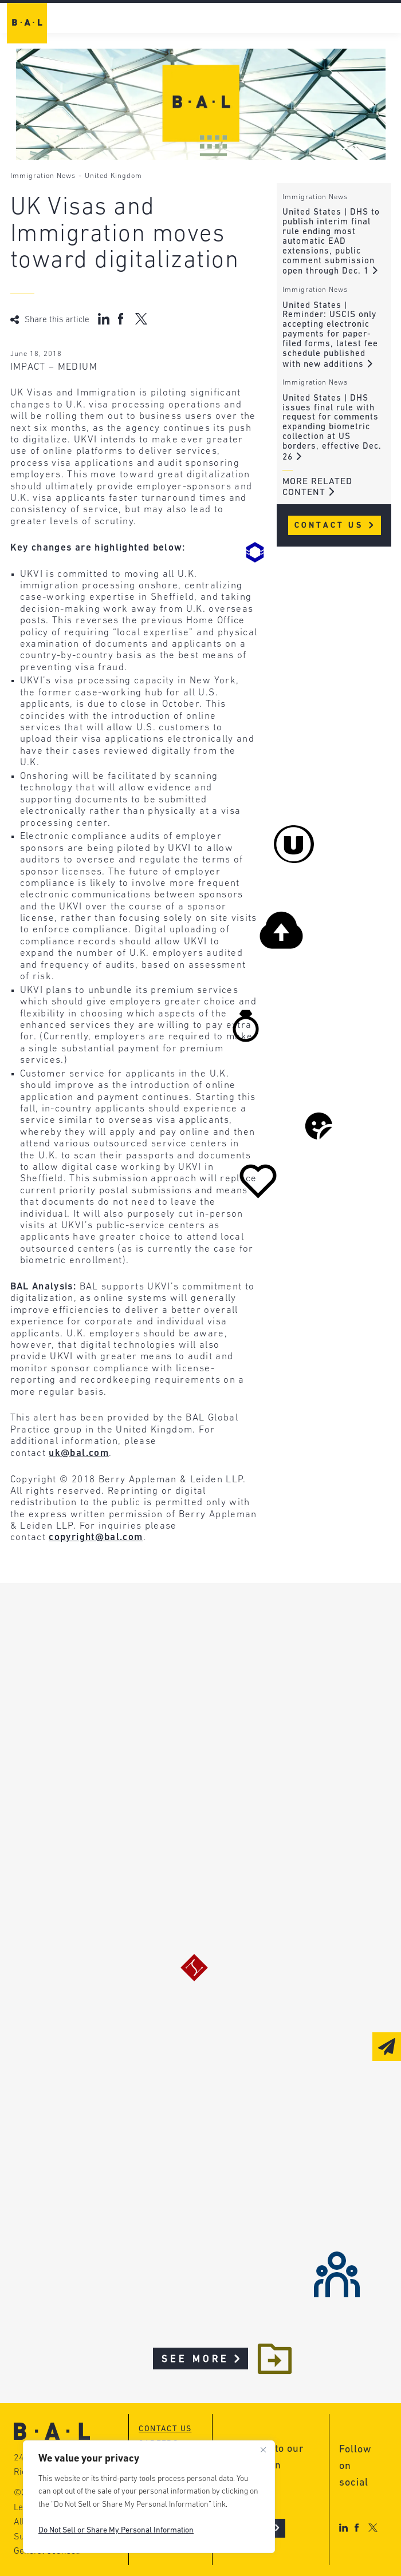 This screenshot has width=401, height=2576. I want to click on upload file to cloud storage, so click(281, 931).